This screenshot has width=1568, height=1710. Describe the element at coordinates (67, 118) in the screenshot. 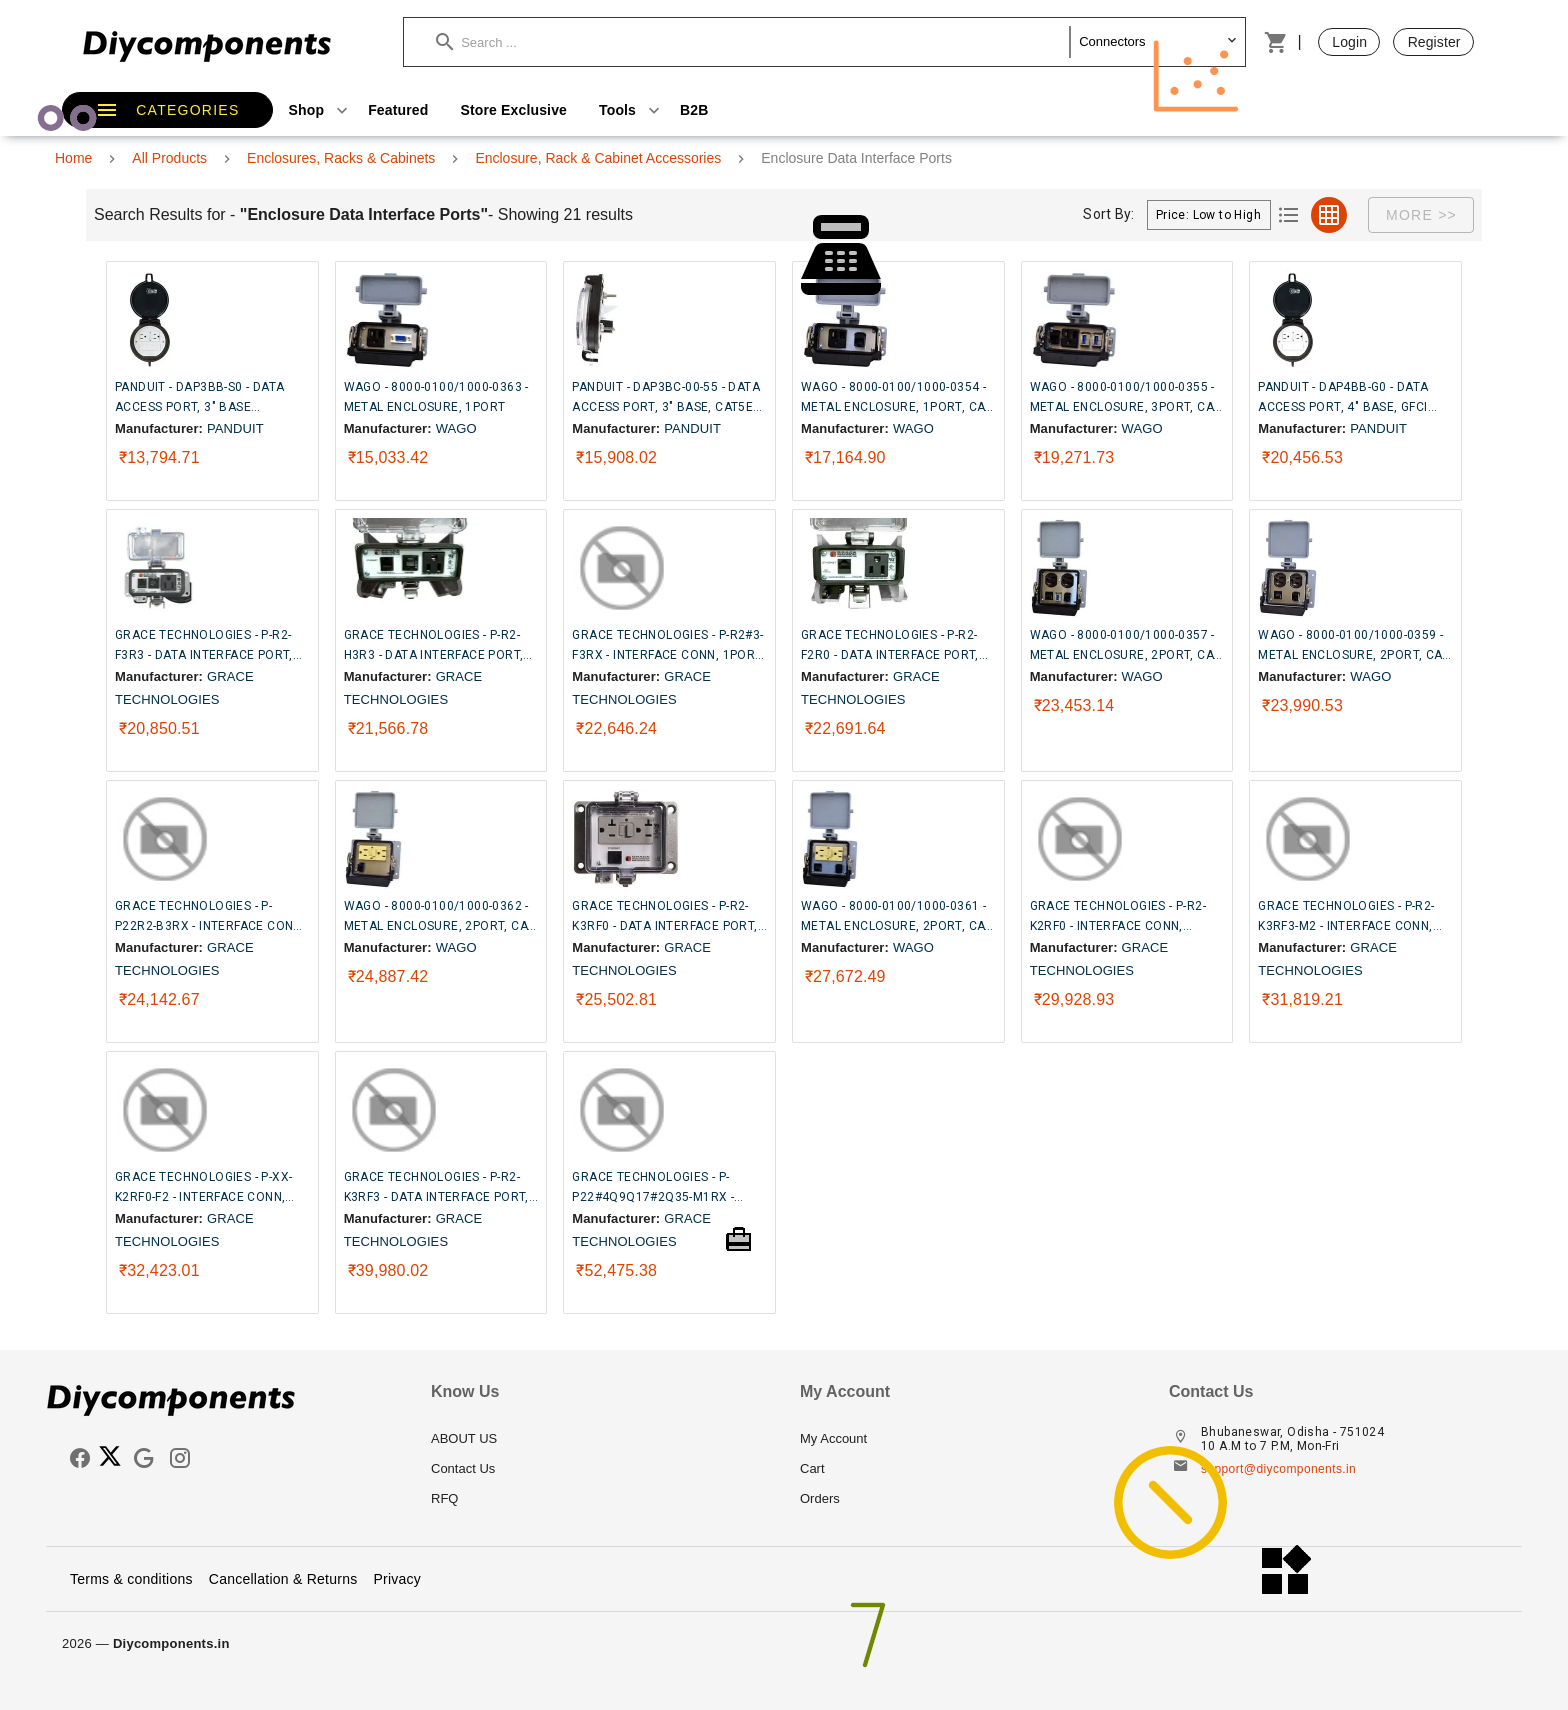

I see `link to flickr photo sharing account` at that location.